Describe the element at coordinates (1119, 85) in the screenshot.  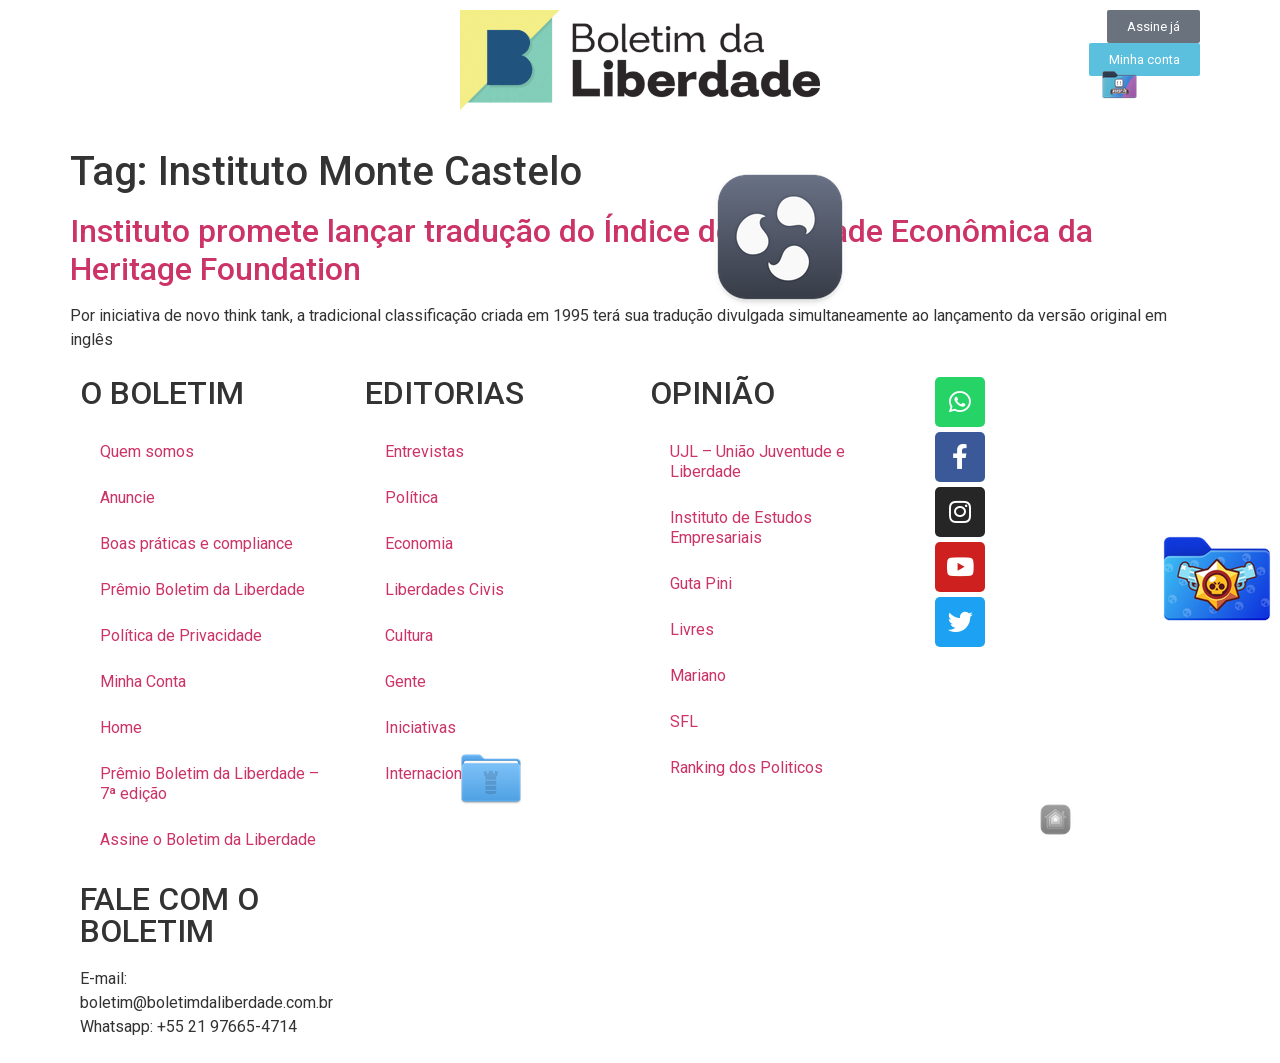
I see `open folder containing aseprite project files` at that location.